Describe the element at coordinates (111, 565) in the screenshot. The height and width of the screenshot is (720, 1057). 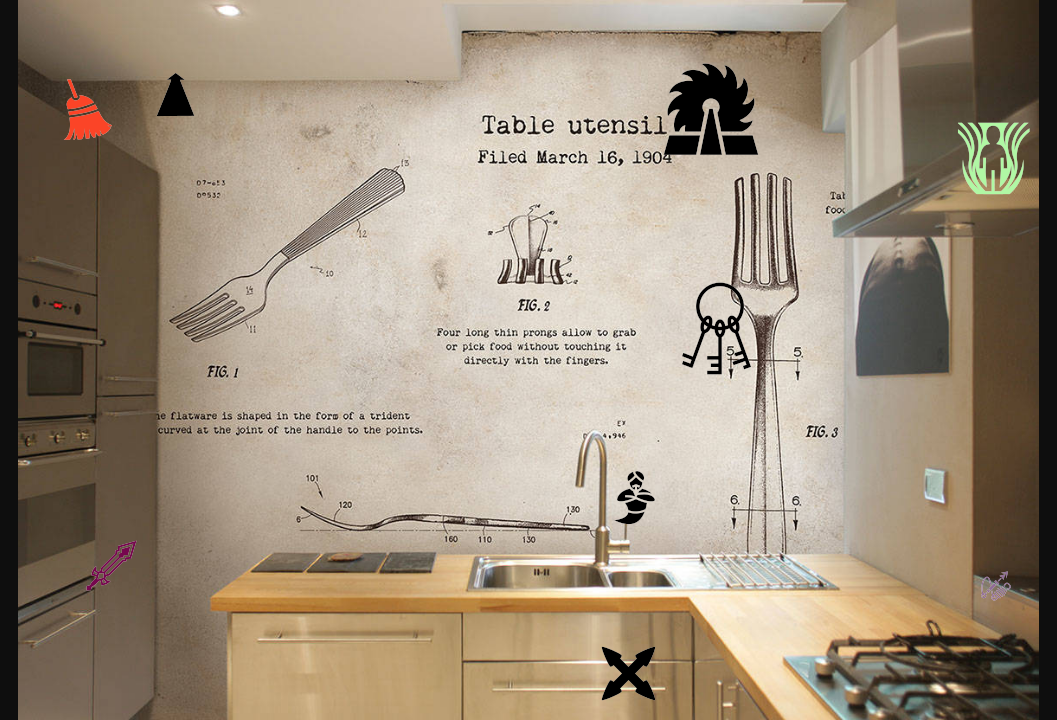
I see `equip a legendary or rare weapon` at that location.